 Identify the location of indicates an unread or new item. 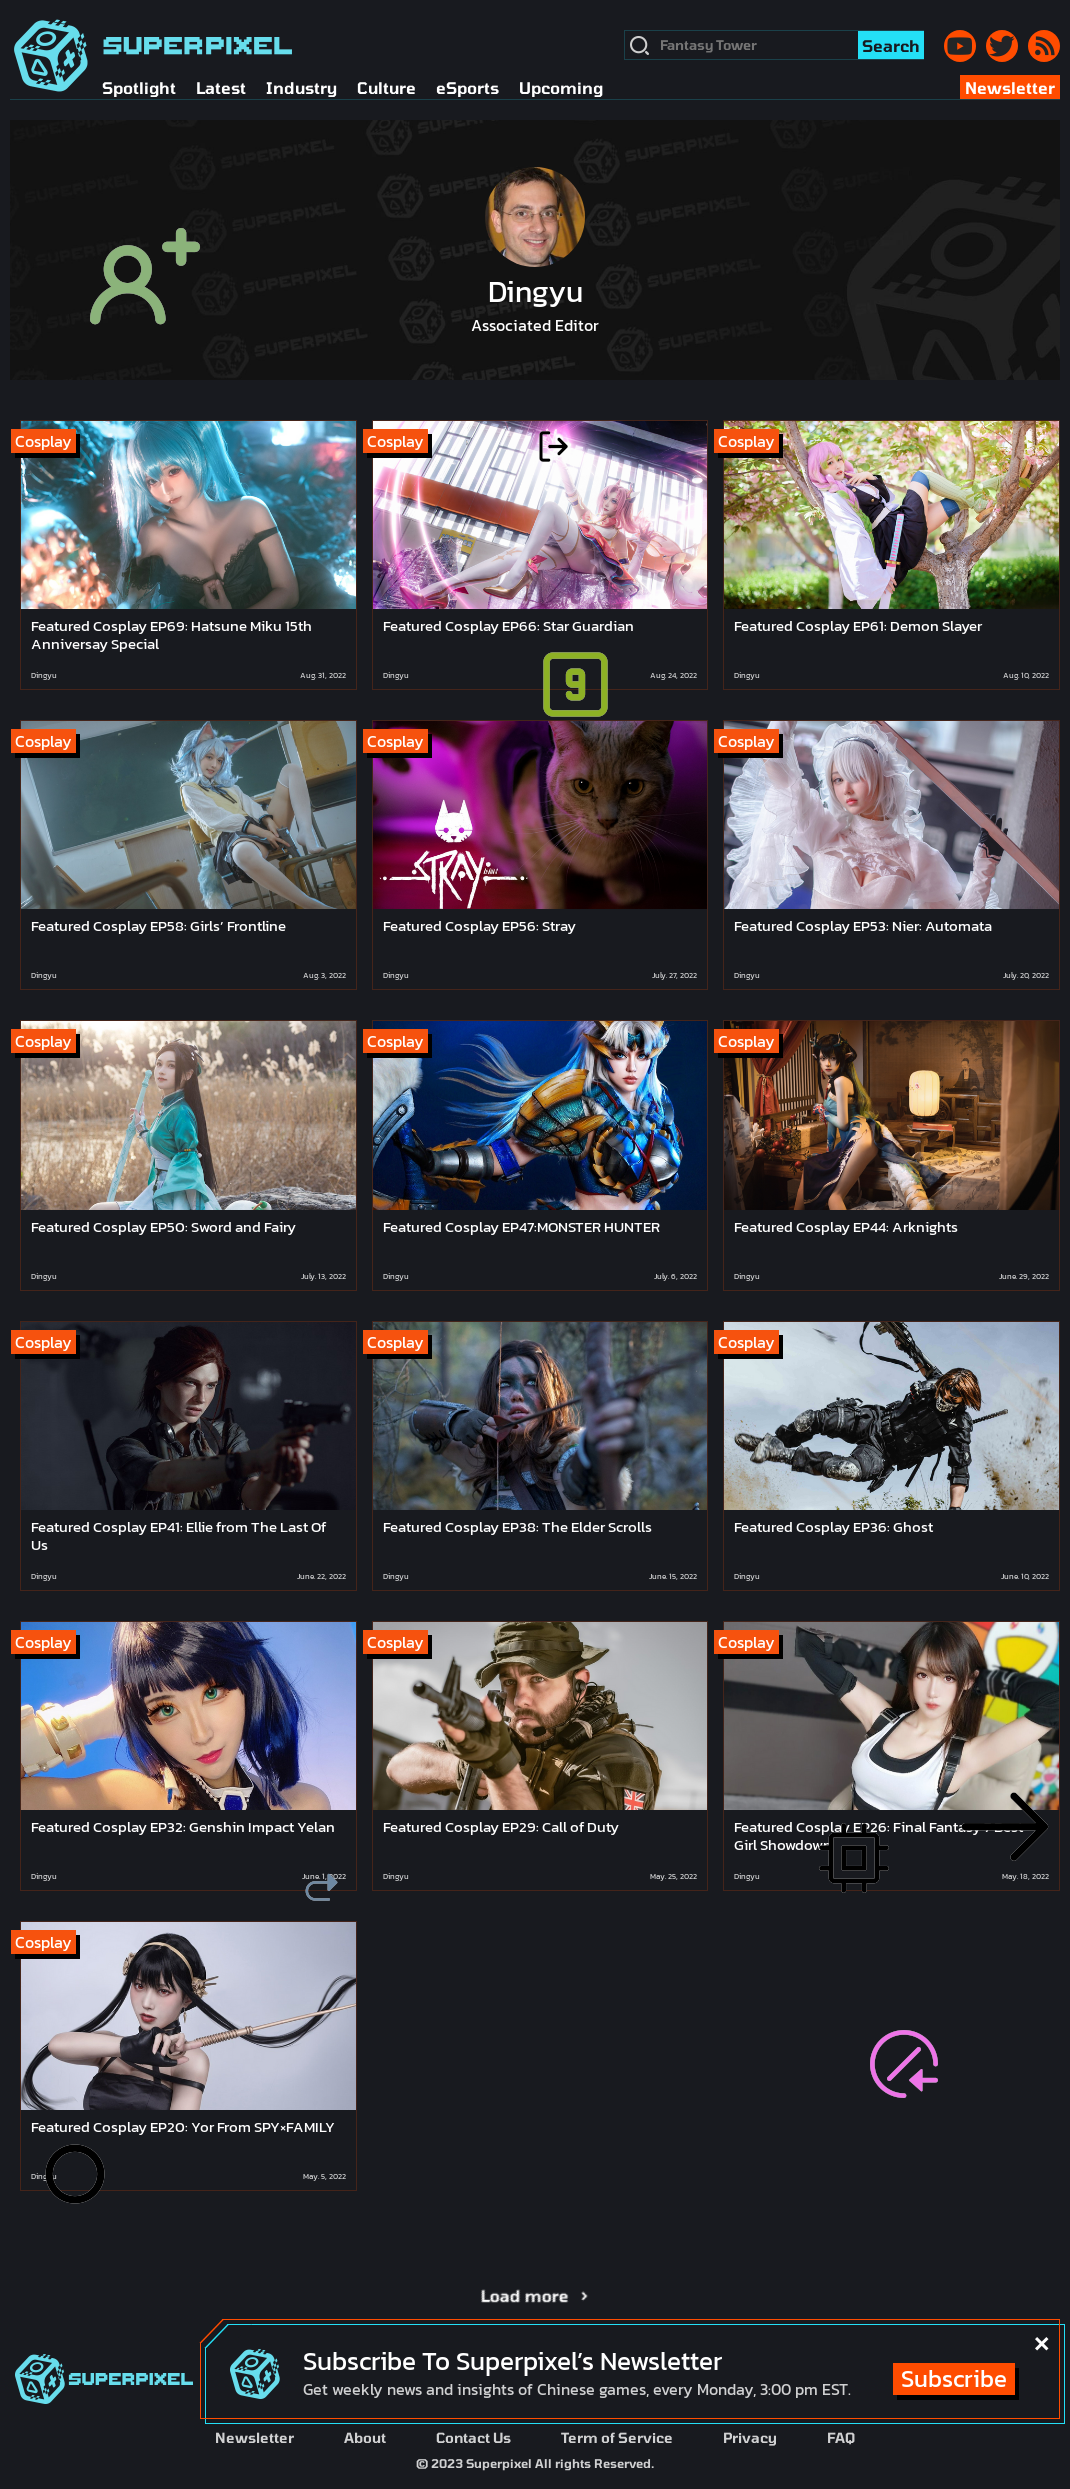
(75, 2174).